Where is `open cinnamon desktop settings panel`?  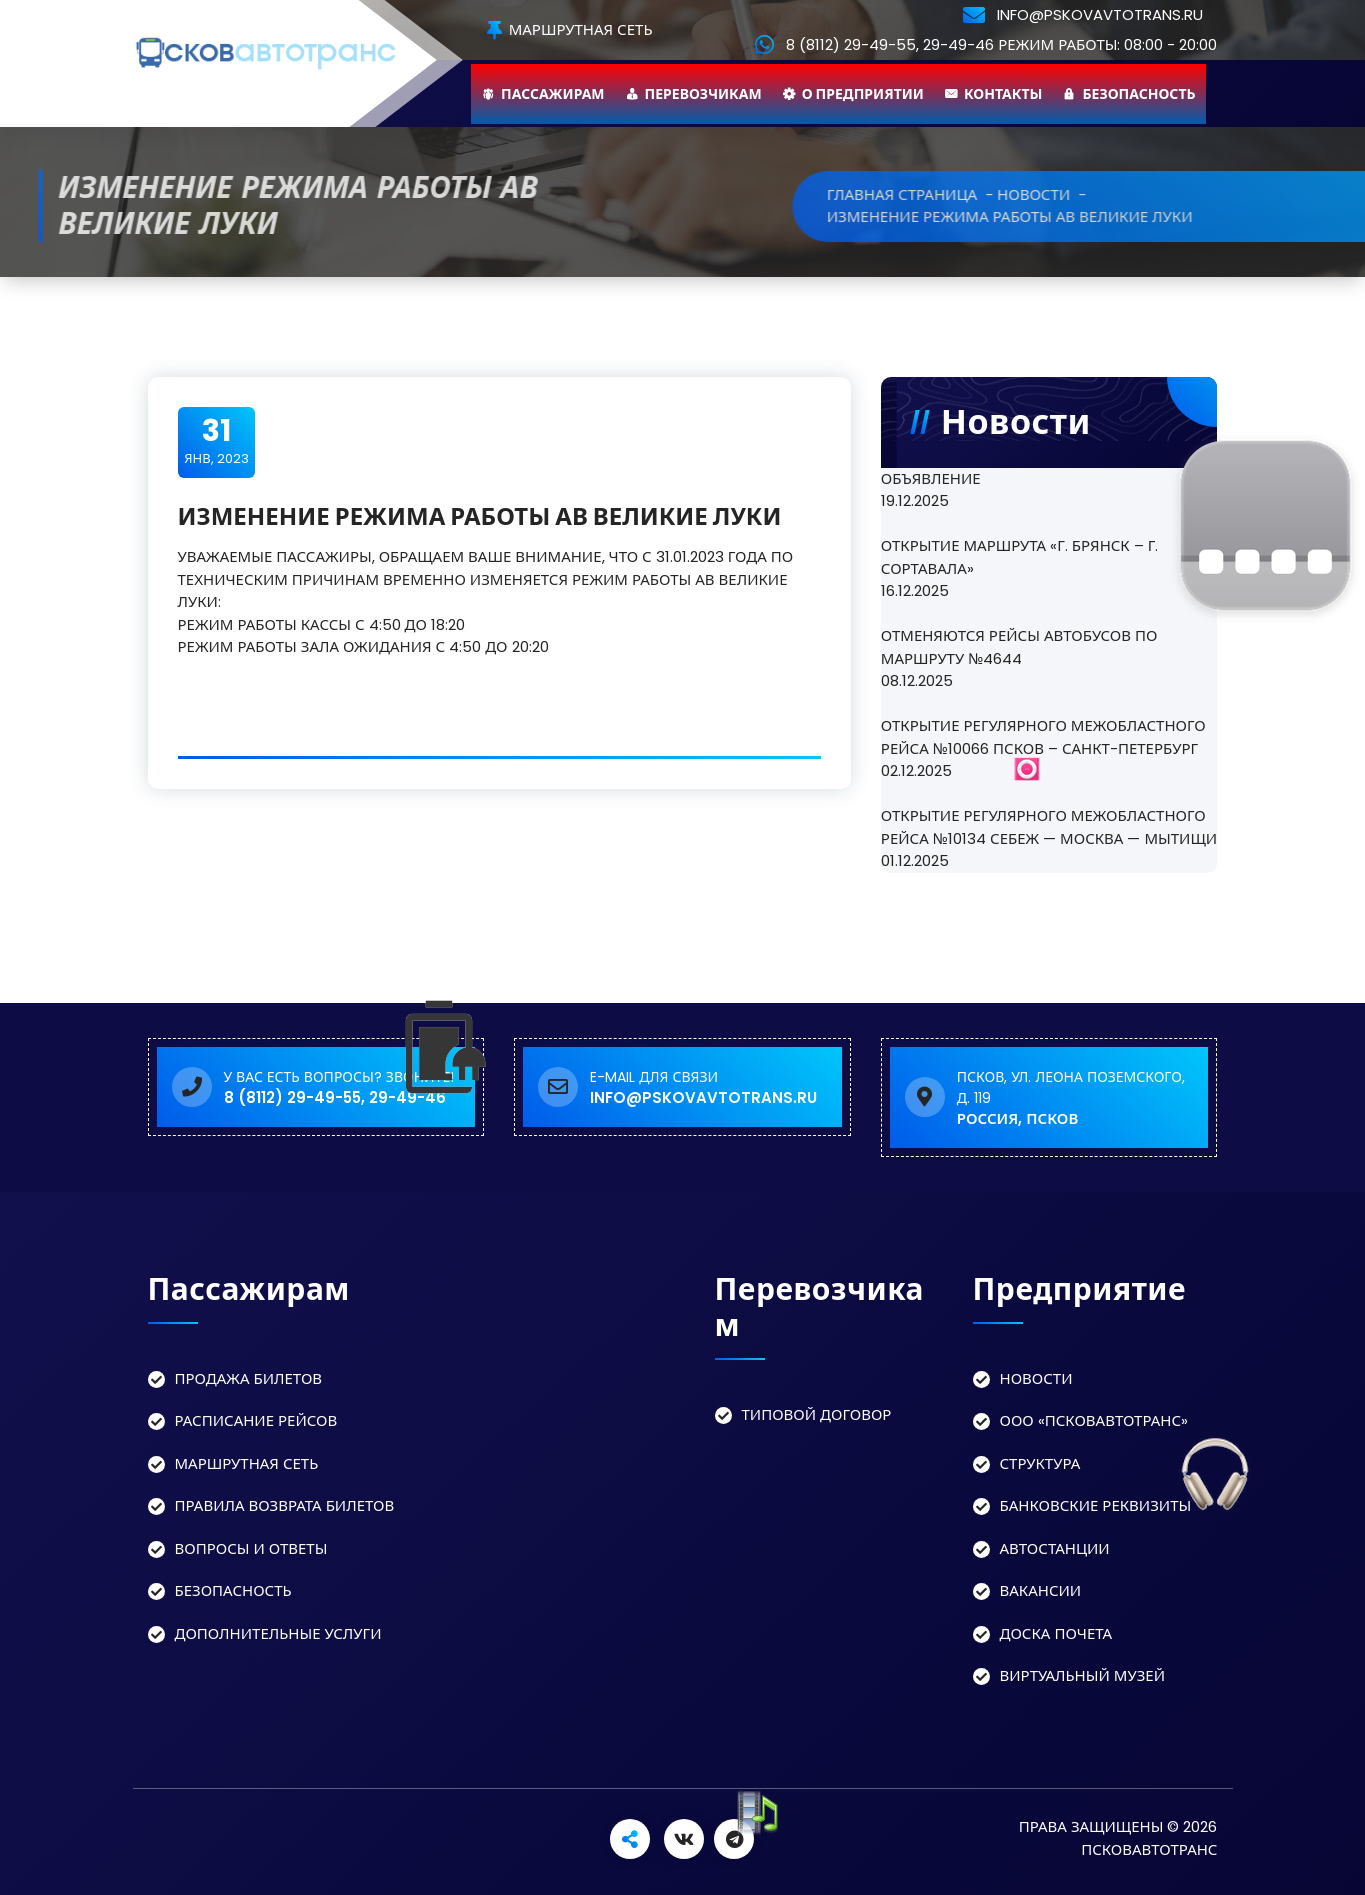
open cinnamon desktop settings panel is located at coordinates (1265, 528).